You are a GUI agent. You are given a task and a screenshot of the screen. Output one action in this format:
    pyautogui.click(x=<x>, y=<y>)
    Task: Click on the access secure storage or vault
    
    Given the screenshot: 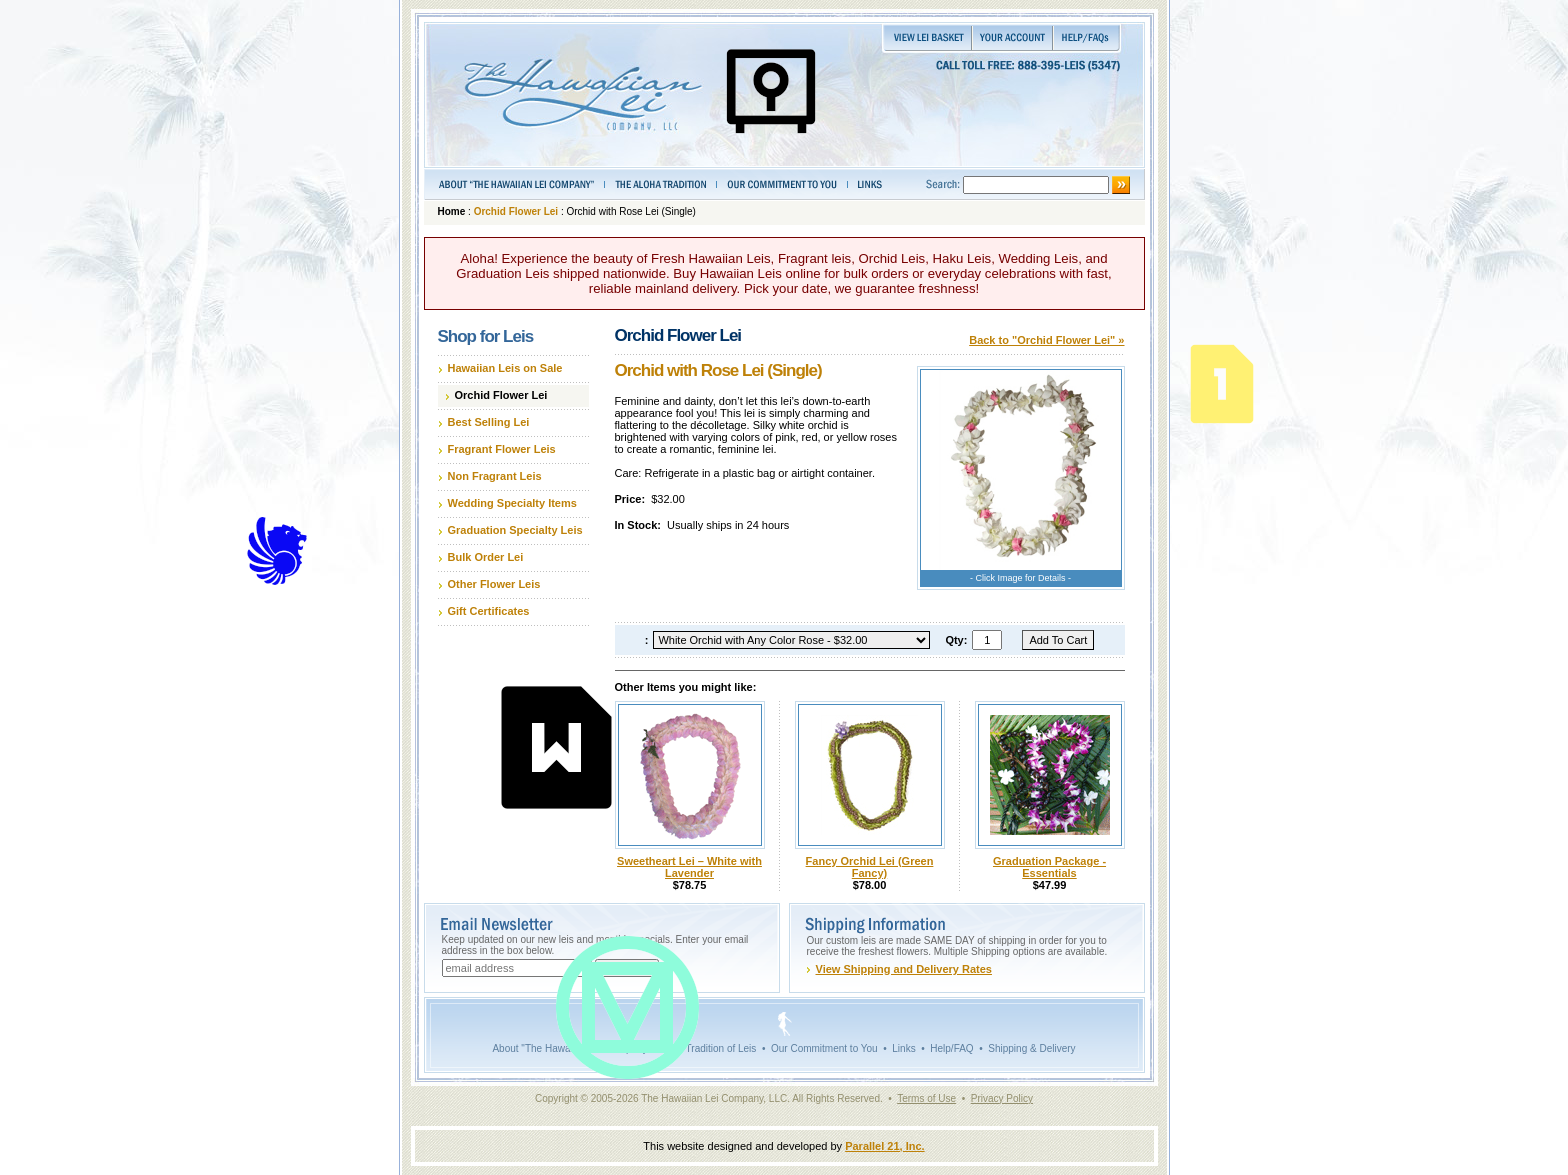 What is the action you would take?
    pyautogui.click(x=771, y=89)
    